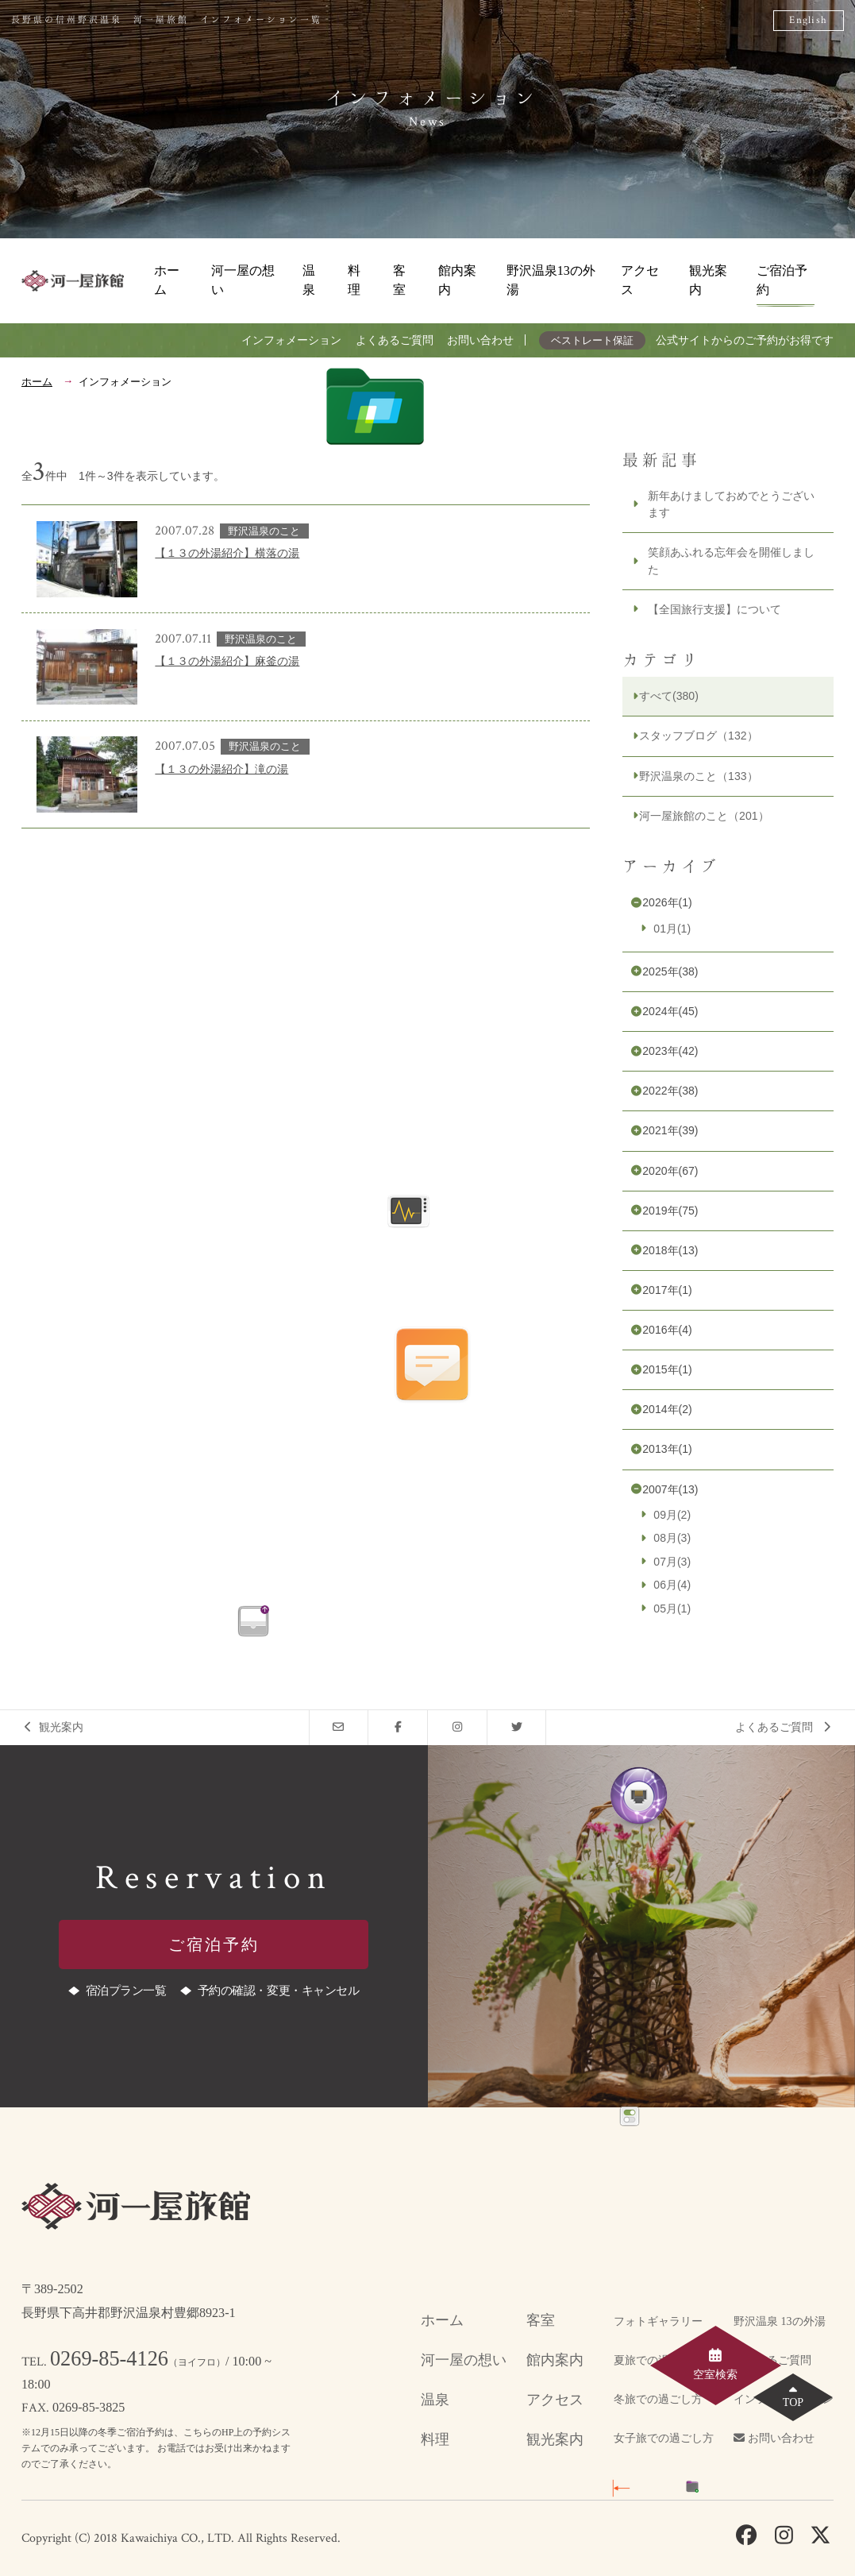  I want to click on create a new folder, so click(692, 2486).